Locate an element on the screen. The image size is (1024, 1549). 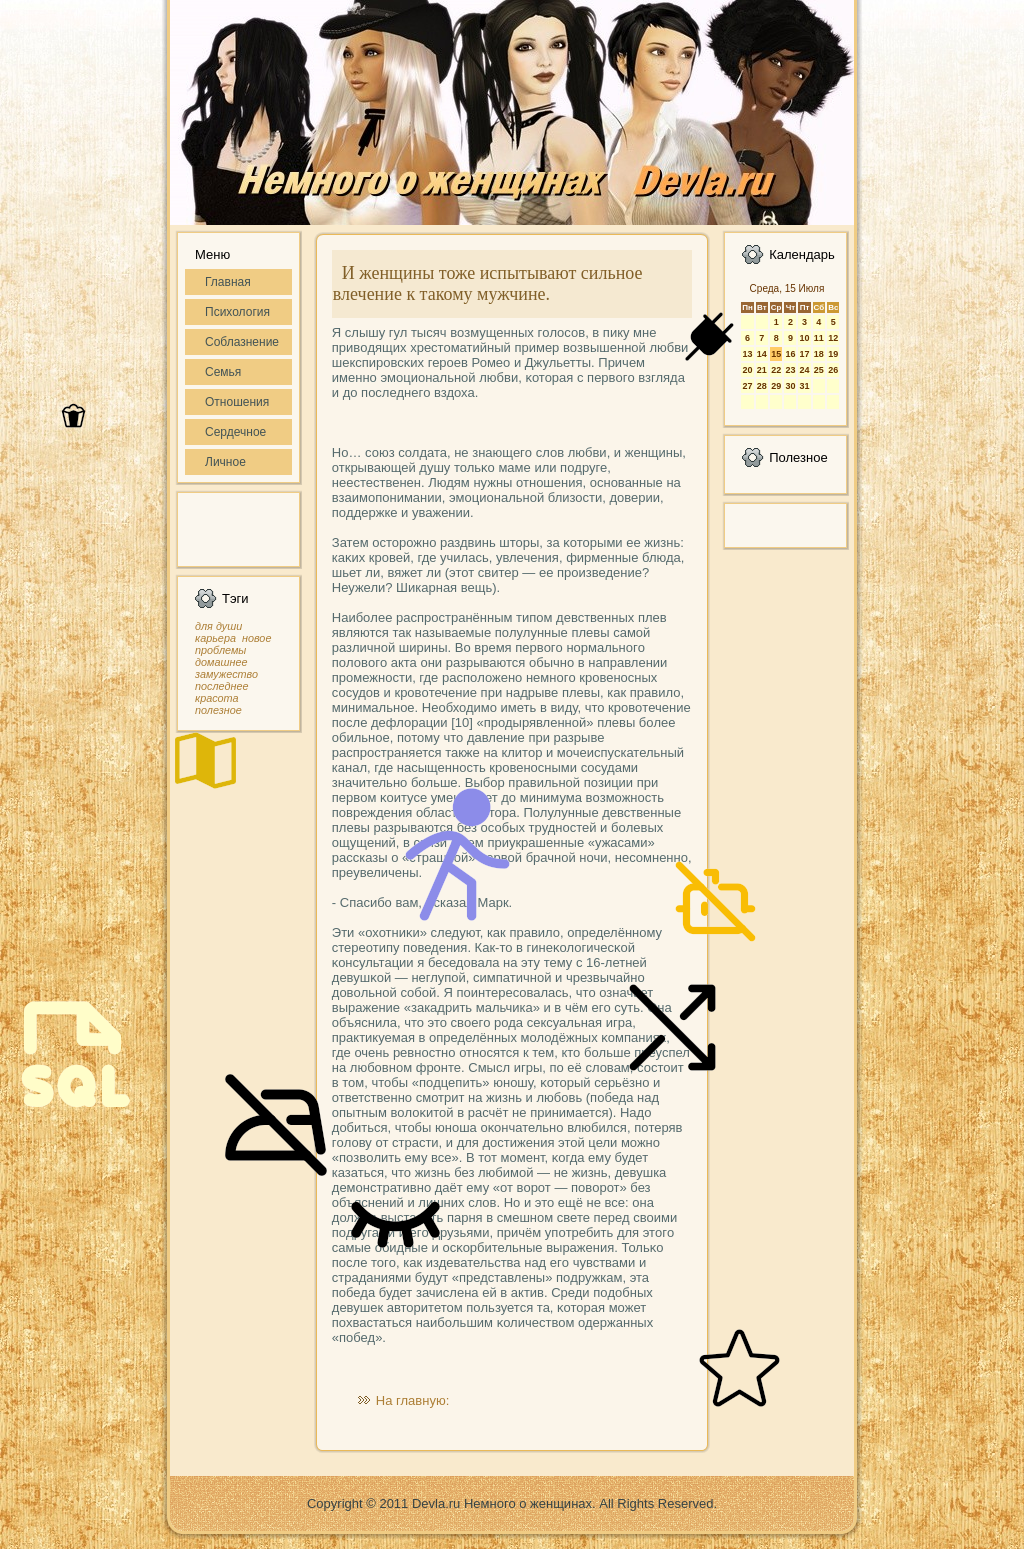
open map view is located at coordinates (205, 760).